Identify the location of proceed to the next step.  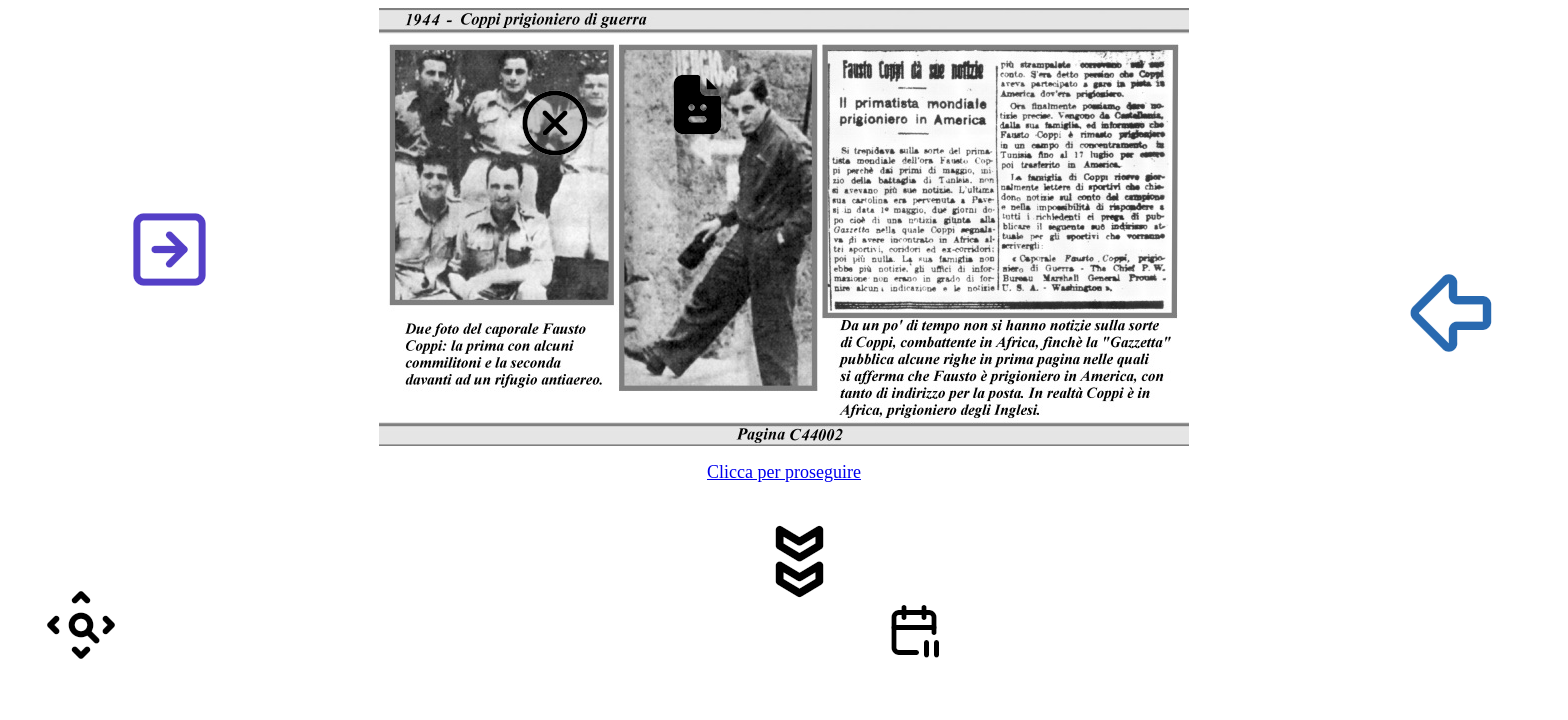
(169, 249).